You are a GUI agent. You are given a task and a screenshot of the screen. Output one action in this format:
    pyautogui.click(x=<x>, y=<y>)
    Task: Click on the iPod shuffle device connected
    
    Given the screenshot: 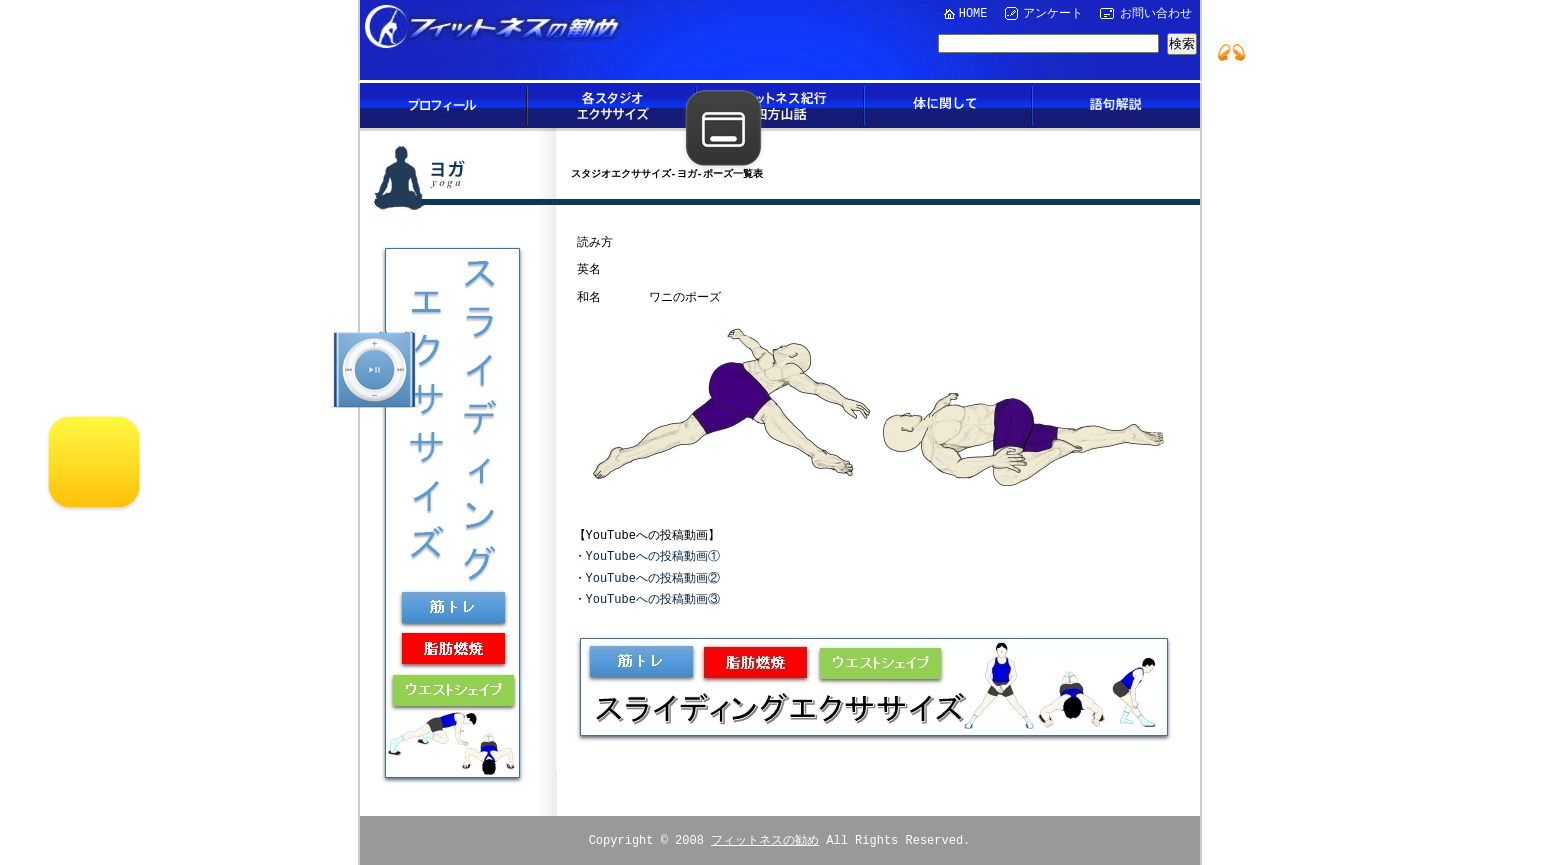 What is the action you would take?
    pyautogui.click(x=374, y=369)
    